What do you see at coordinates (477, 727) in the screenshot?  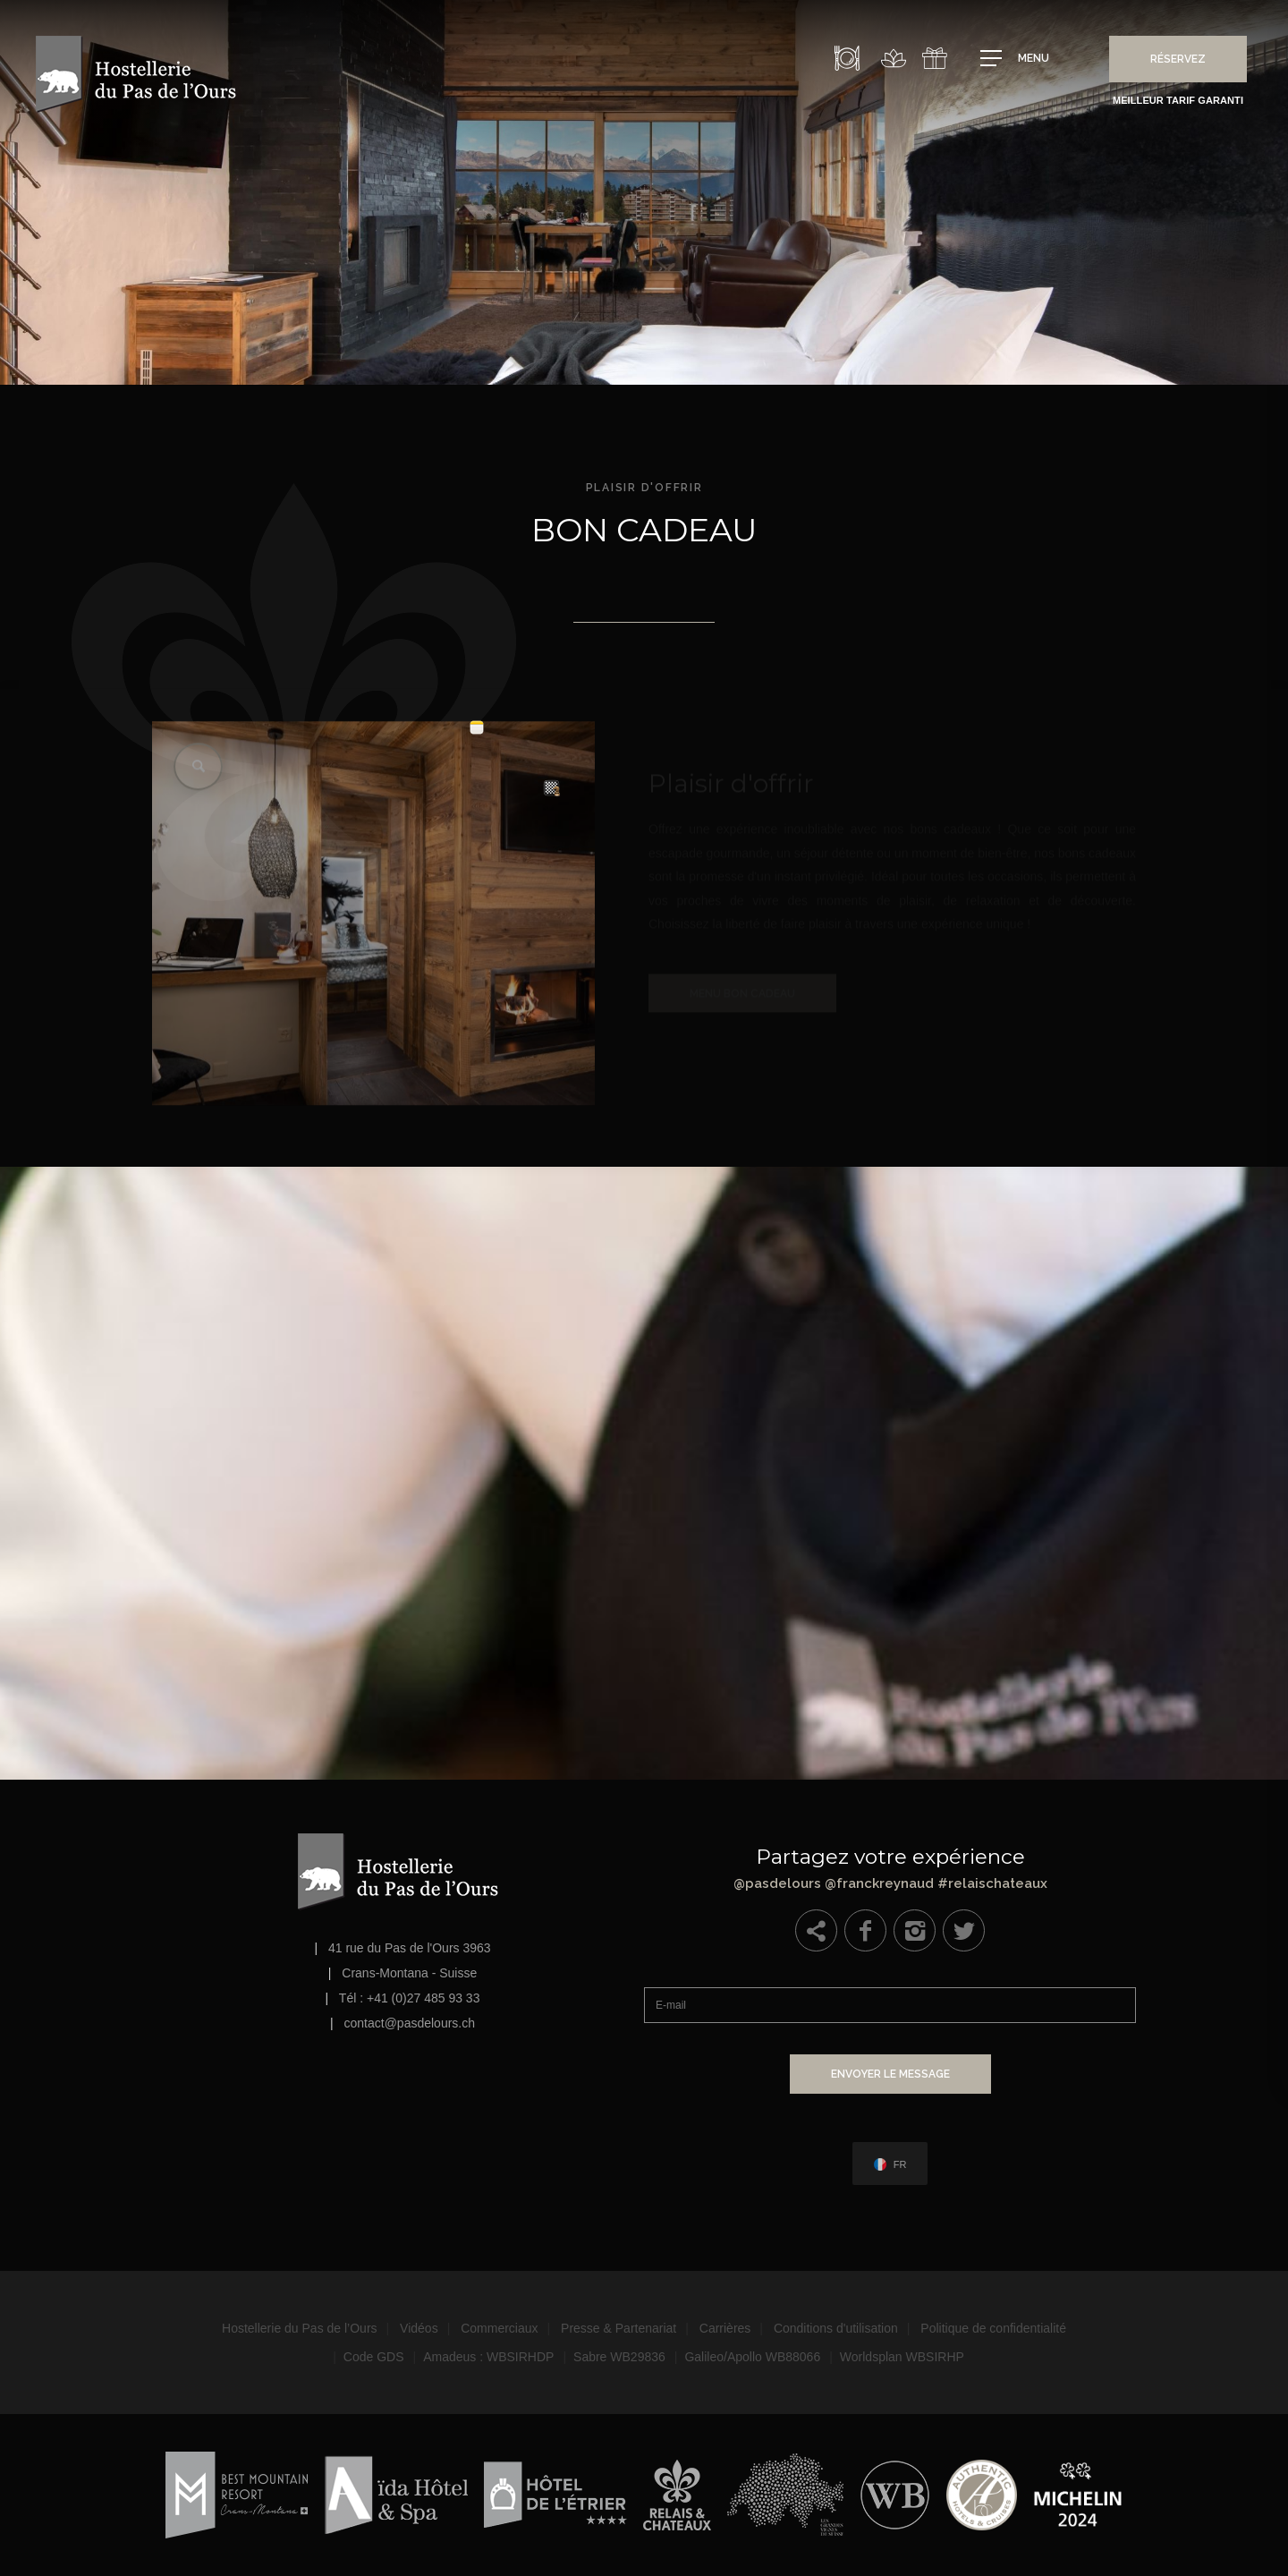 I see `open the Notes app` at bounding box center [477, 727].